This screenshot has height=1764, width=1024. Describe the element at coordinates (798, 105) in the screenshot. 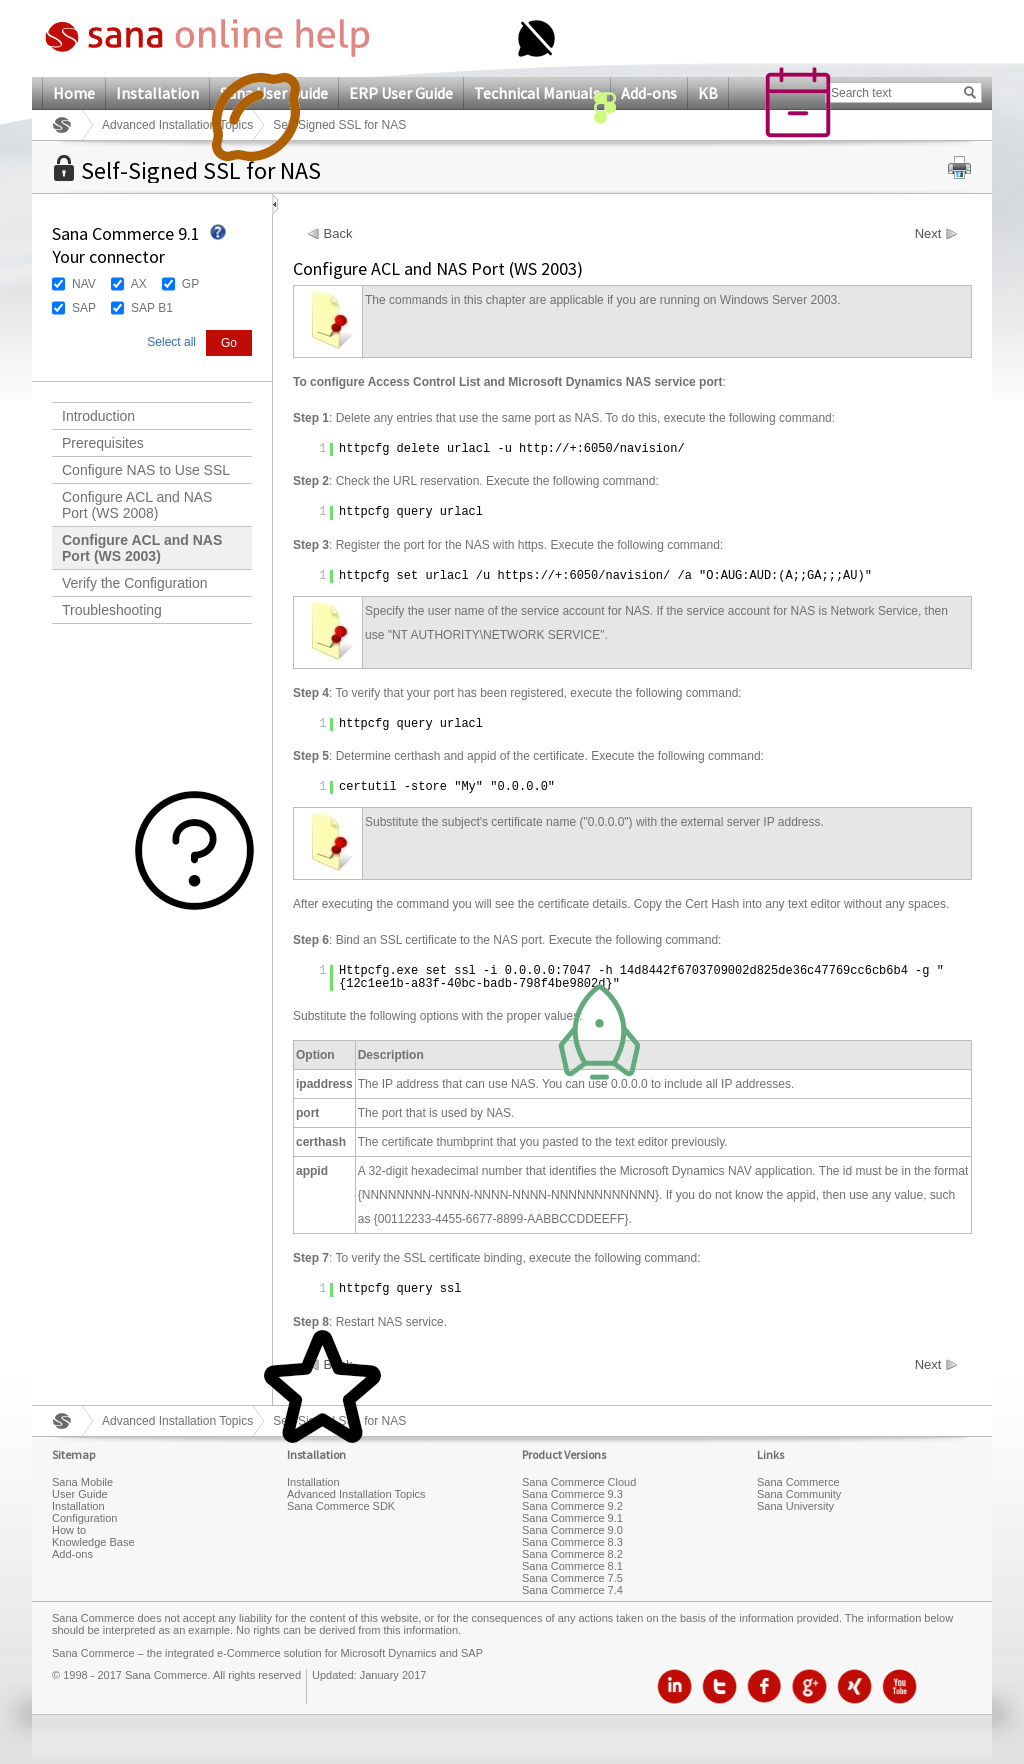

I see `remove an event from your calendar` at that location.